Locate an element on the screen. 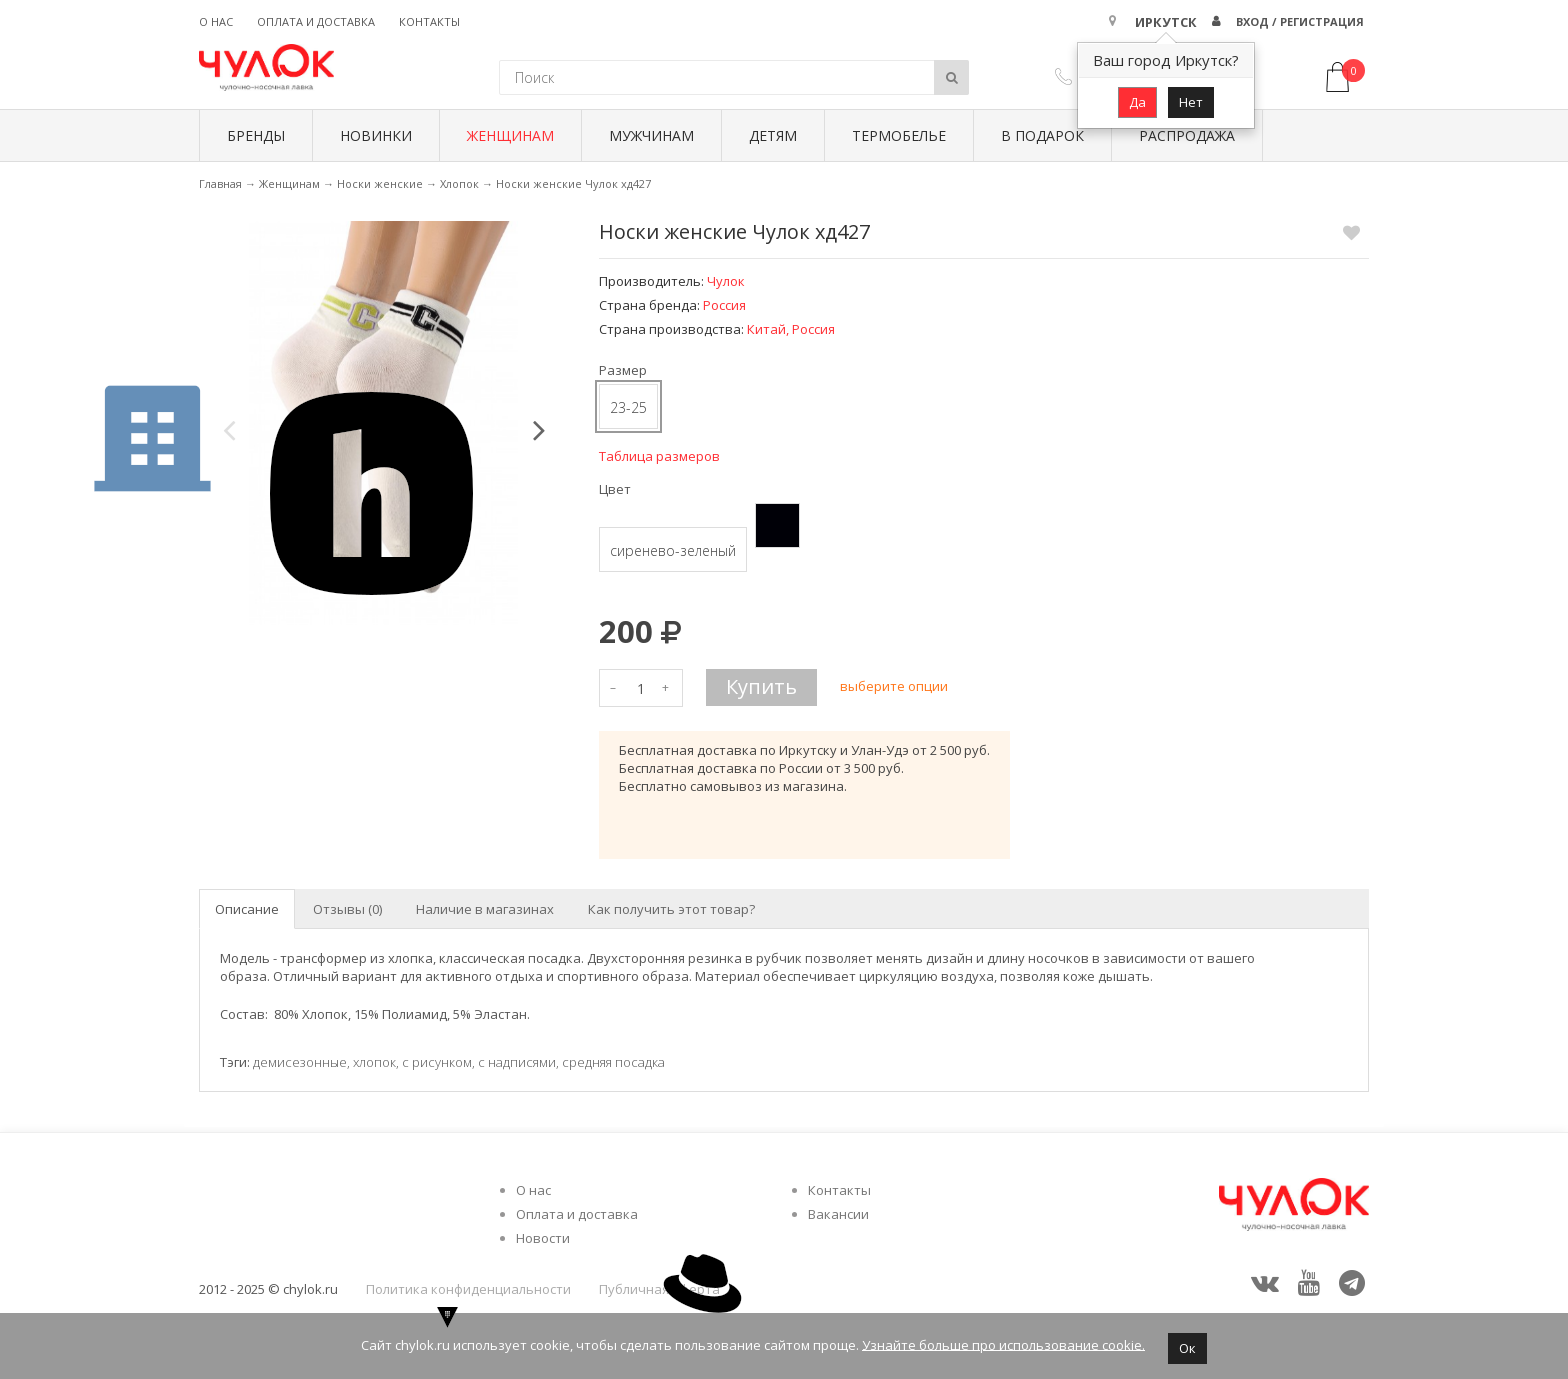  Red Hat logo is located at coordinates (702, 1283).